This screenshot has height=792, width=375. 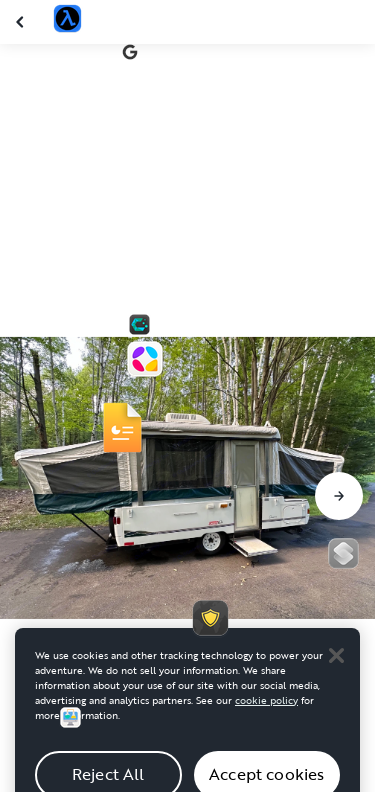 What do you see at coordinates (145, 359) in the screenshot?
I see `open AppFlowy app` at bounding box center [145, 359].